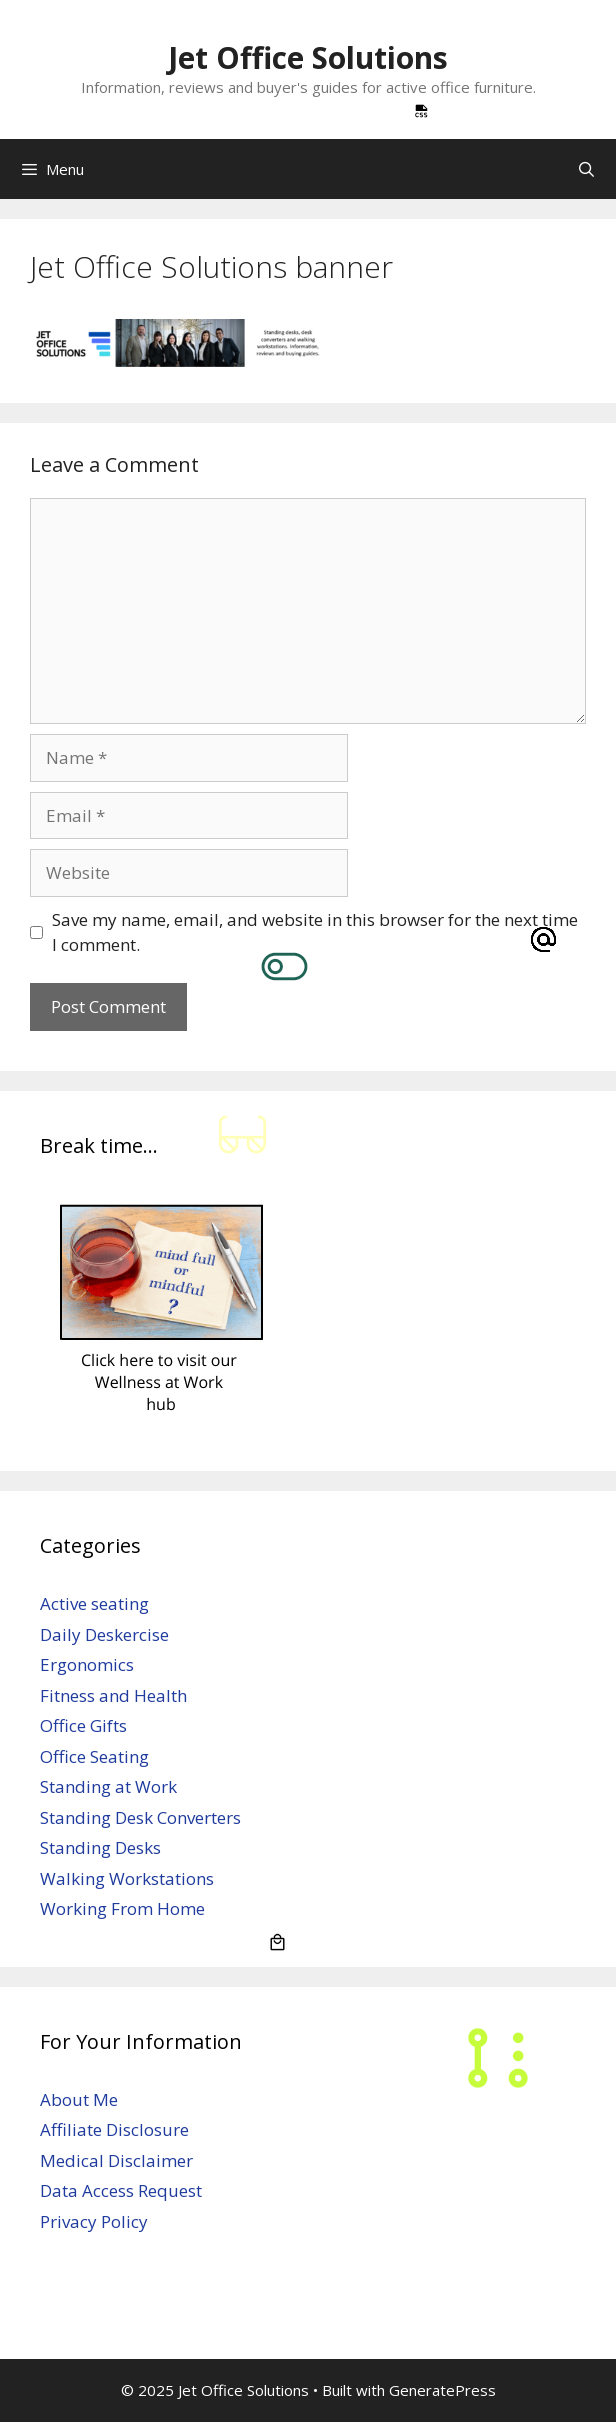 Image resolution: width=616 pixels, height=2422 pixels. Describe the element at coordinates (498, 2058) in the screenshot. I see `create a draft pull request` at that location.